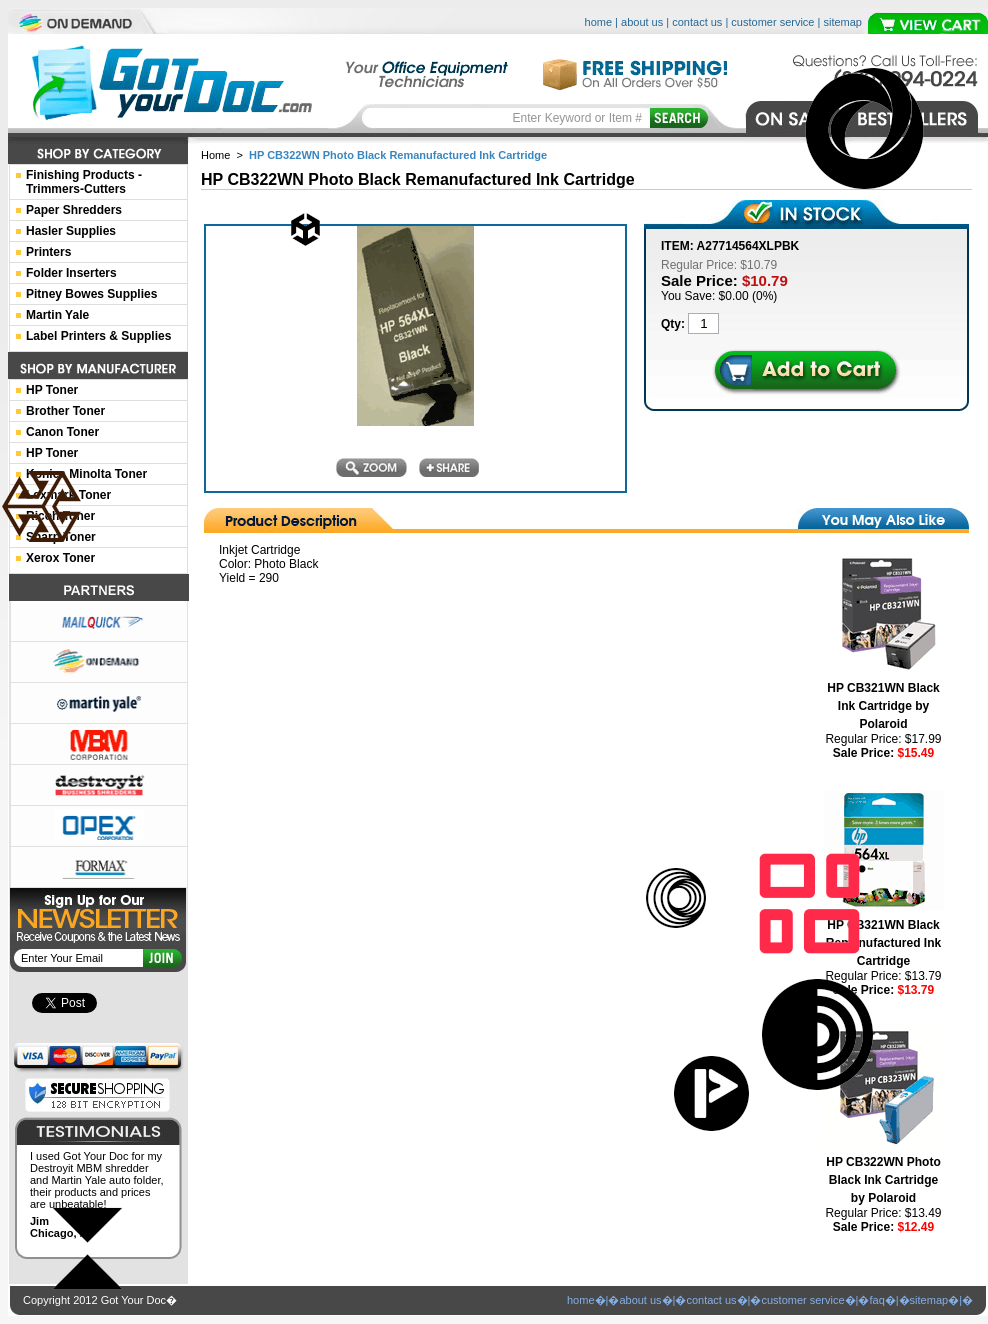  Describe the element at coordinates (864, 128) in the screenshot. I see `activeloop brand logo` at that location.